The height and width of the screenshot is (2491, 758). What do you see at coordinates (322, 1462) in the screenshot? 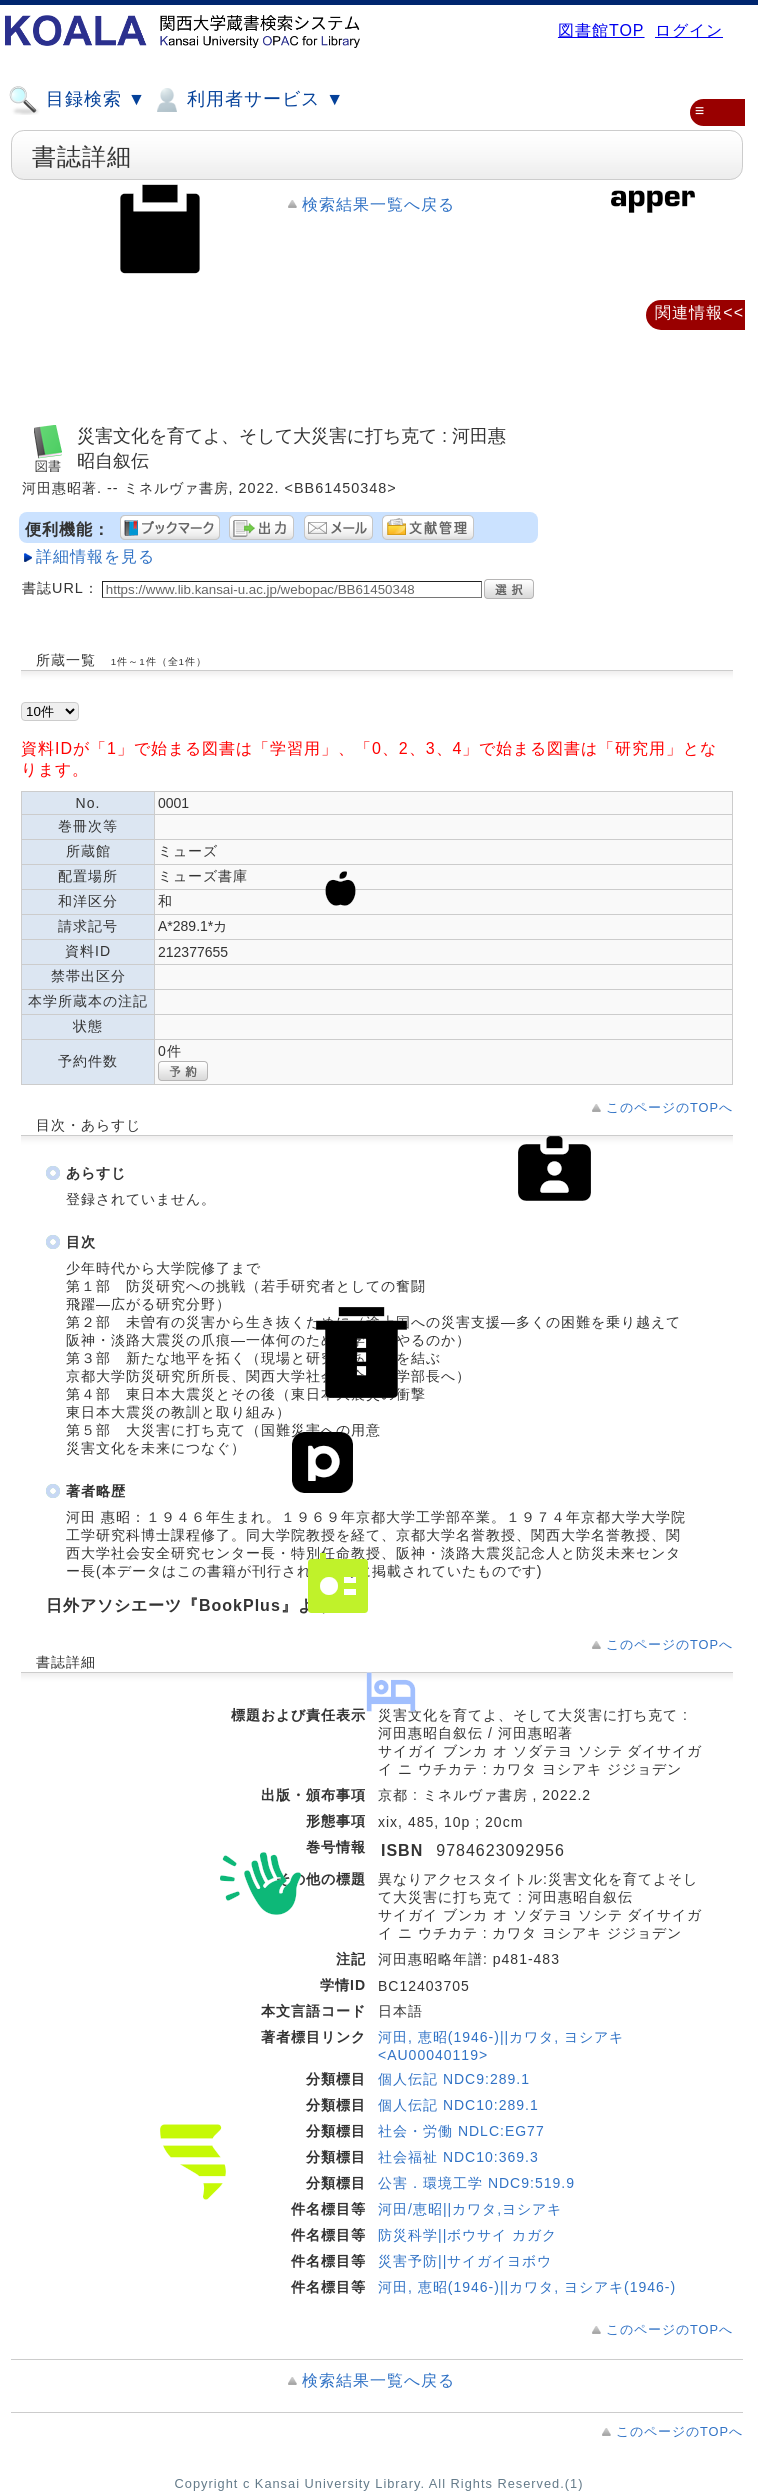
I see `open pixiv app` at bounding box center [322, 1462].